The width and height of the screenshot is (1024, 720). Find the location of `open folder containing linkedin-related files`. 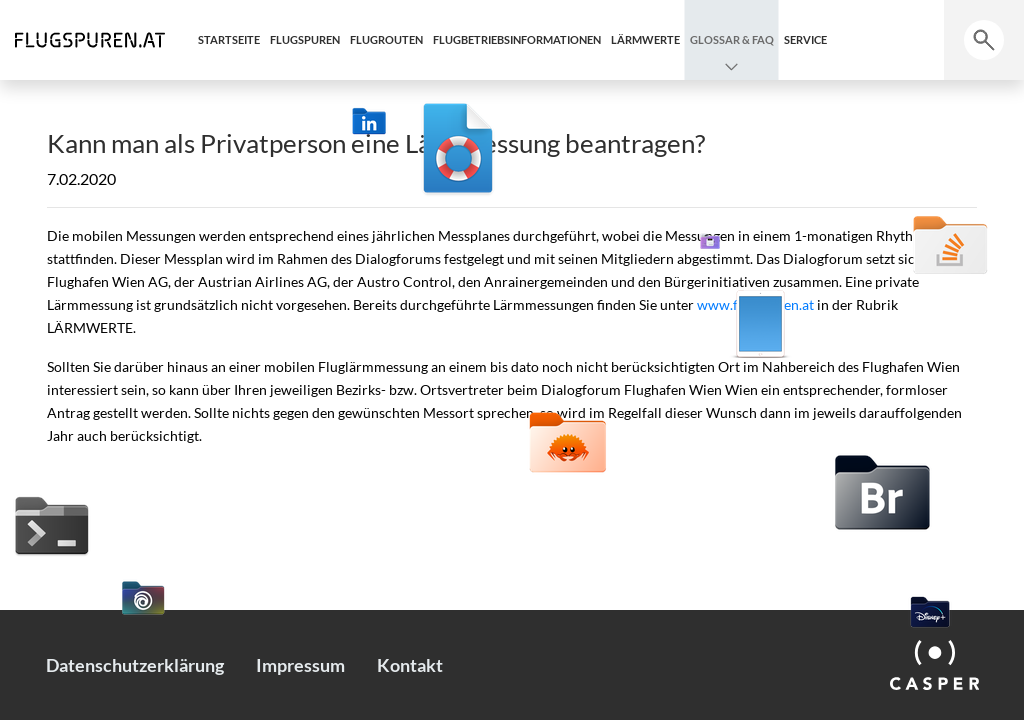

open folder containing linkedin-related files is located at coordinates (369, 122).